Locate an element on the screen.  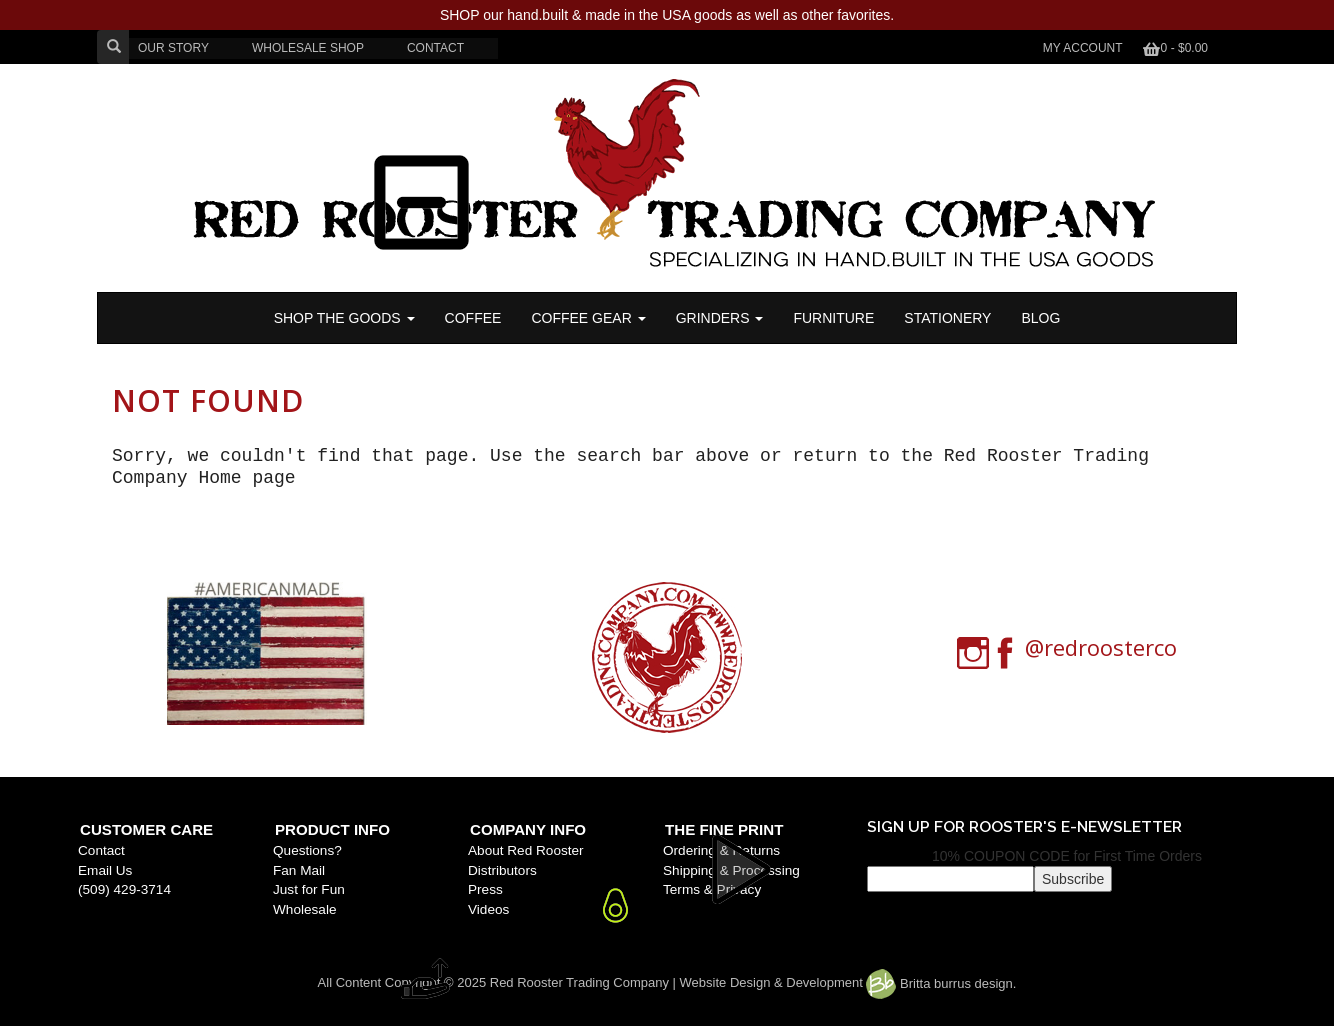
browse healthy food or recipe options is located at coordinates (615, 905).